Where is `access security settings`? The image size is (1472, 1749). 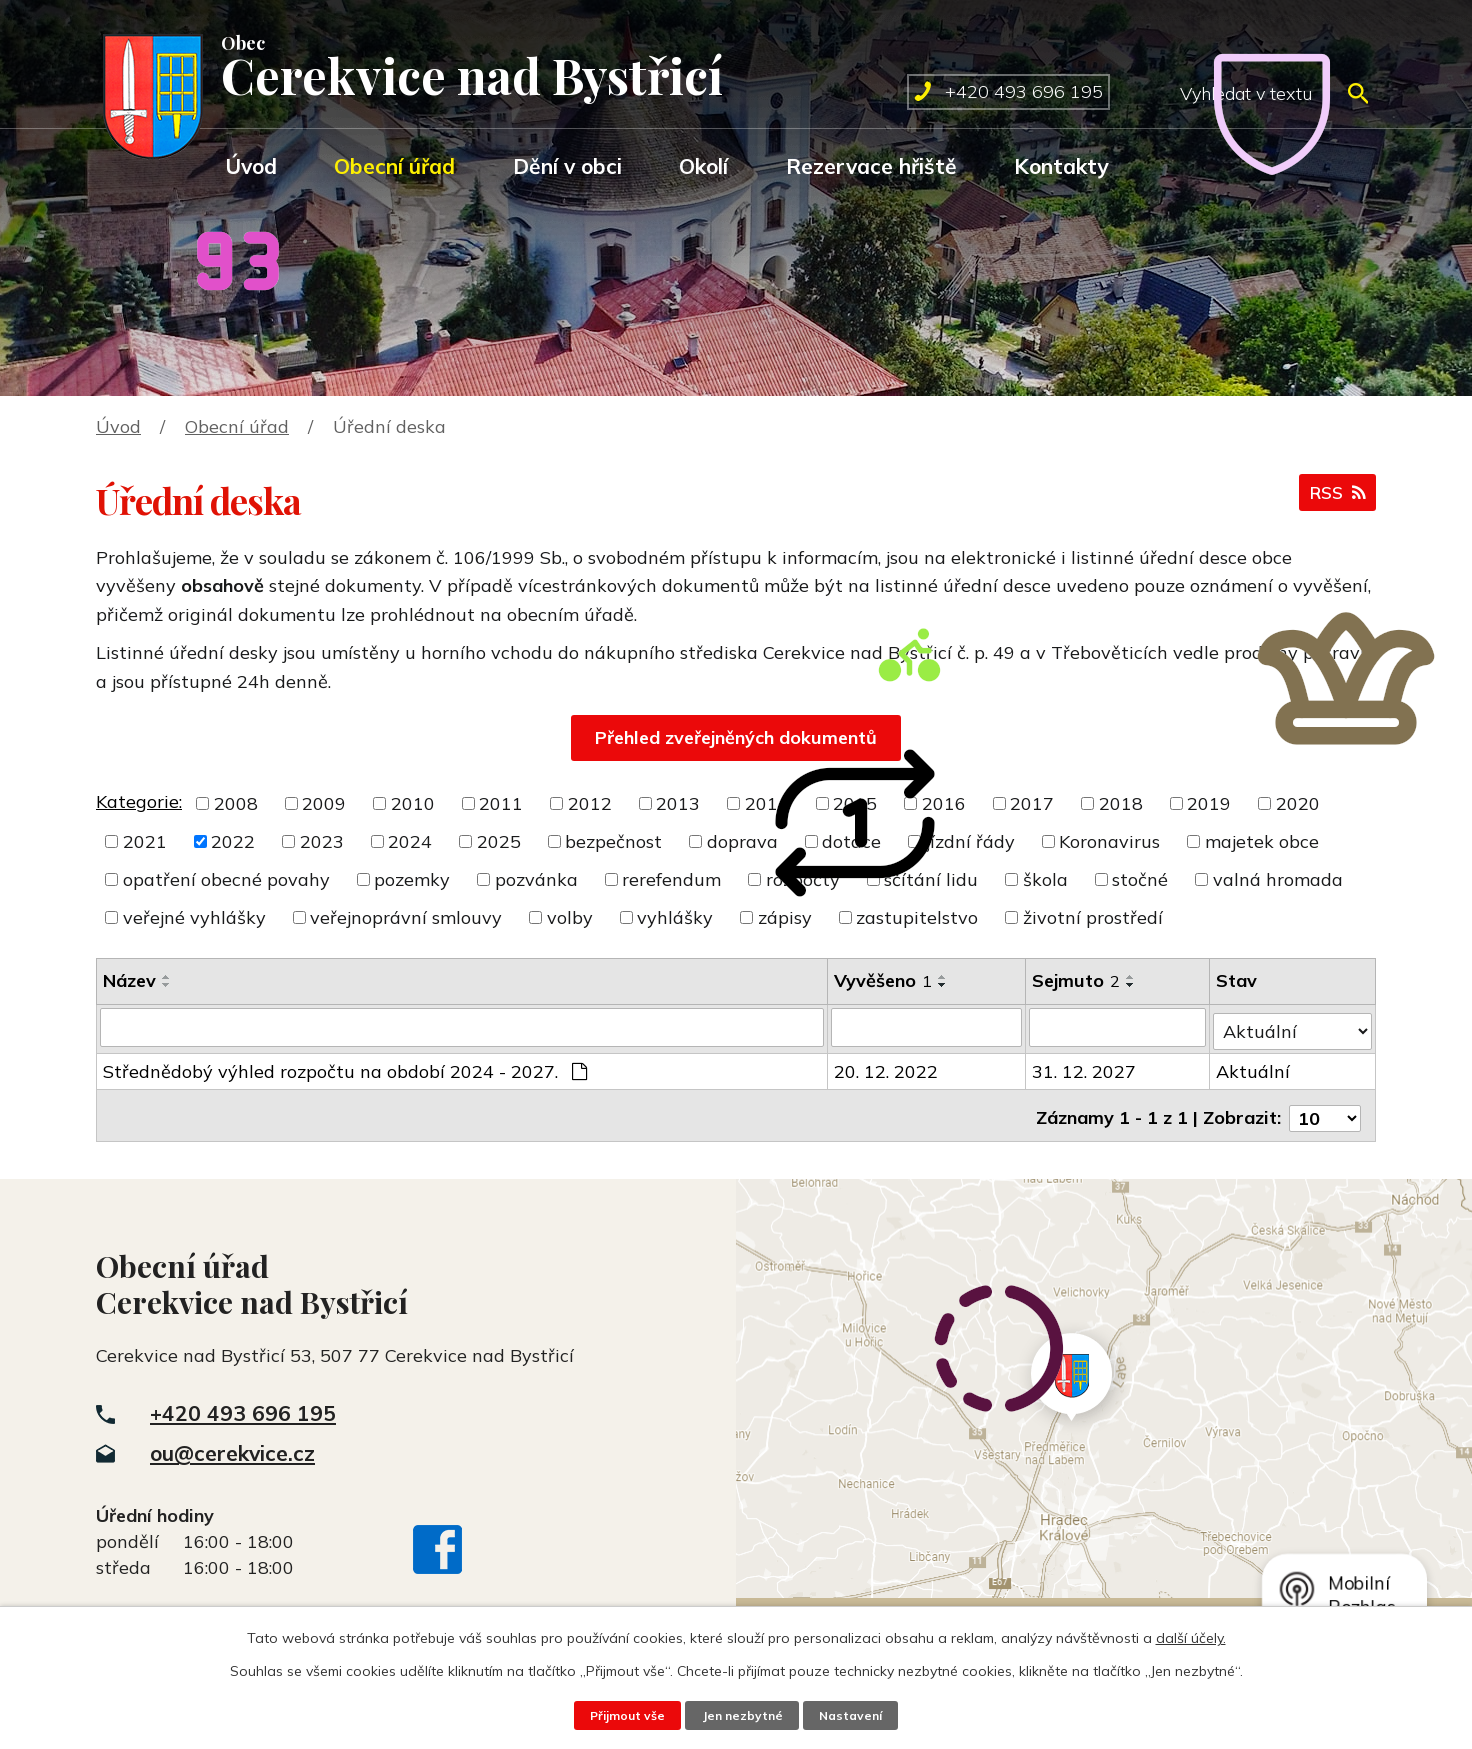 access security settings is located at coordinates (1272, 107).